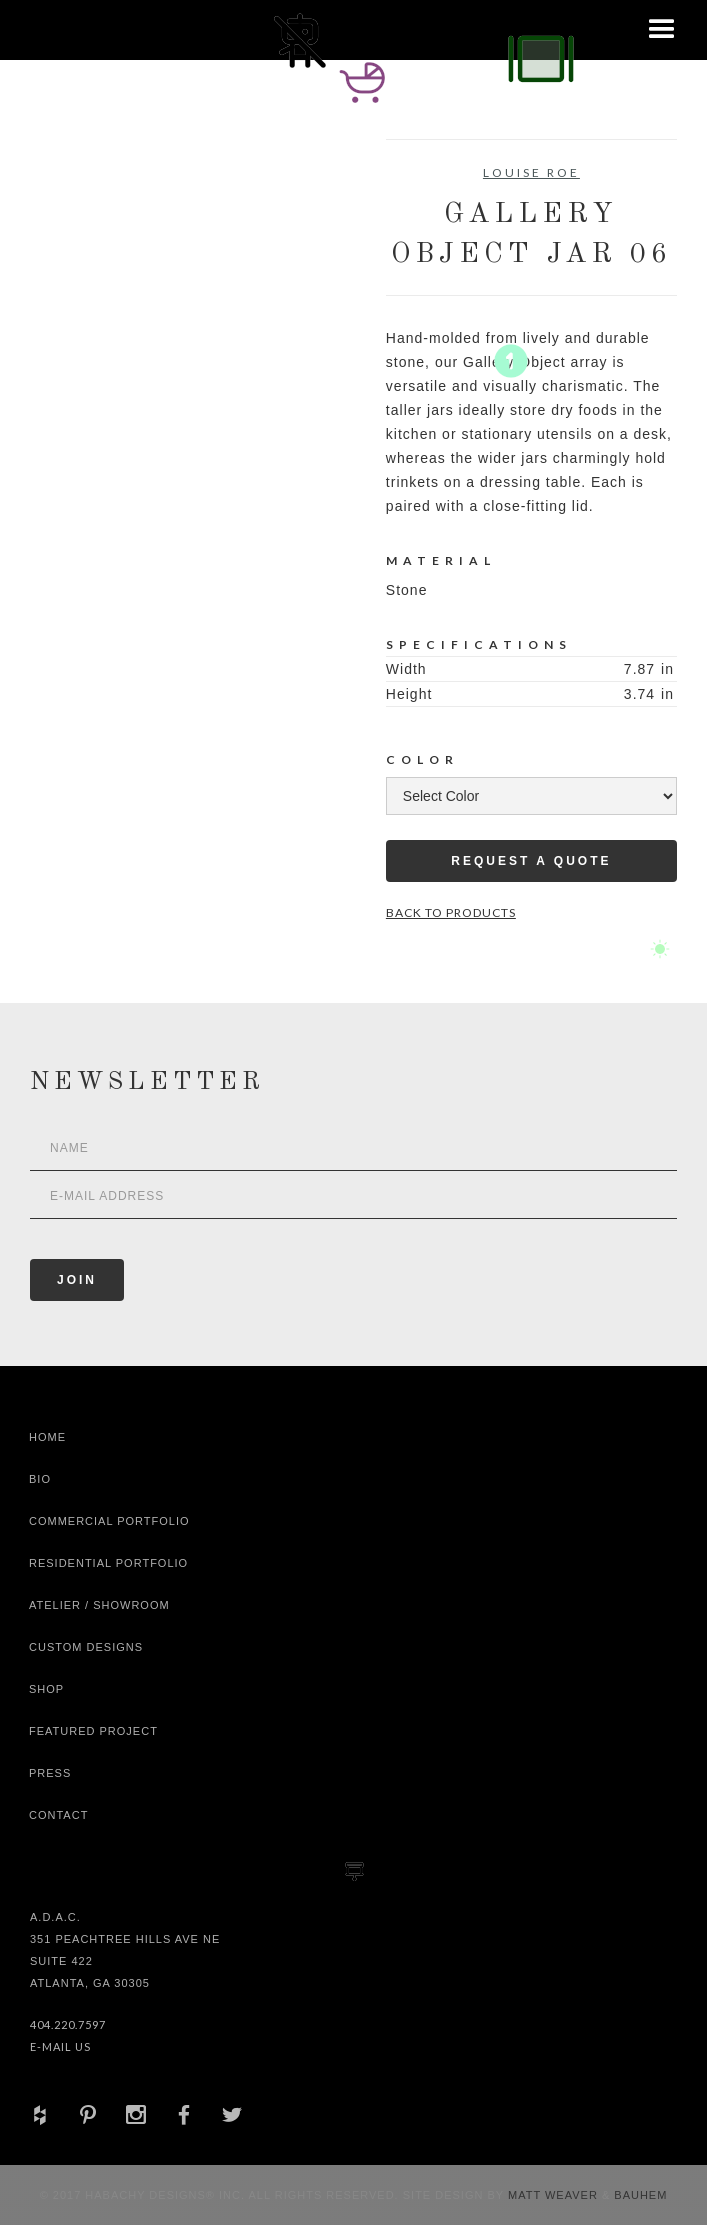 The height and width of the screenshot is (2225, 707). I want to click on disable bot or automated features, so click(300, 42).